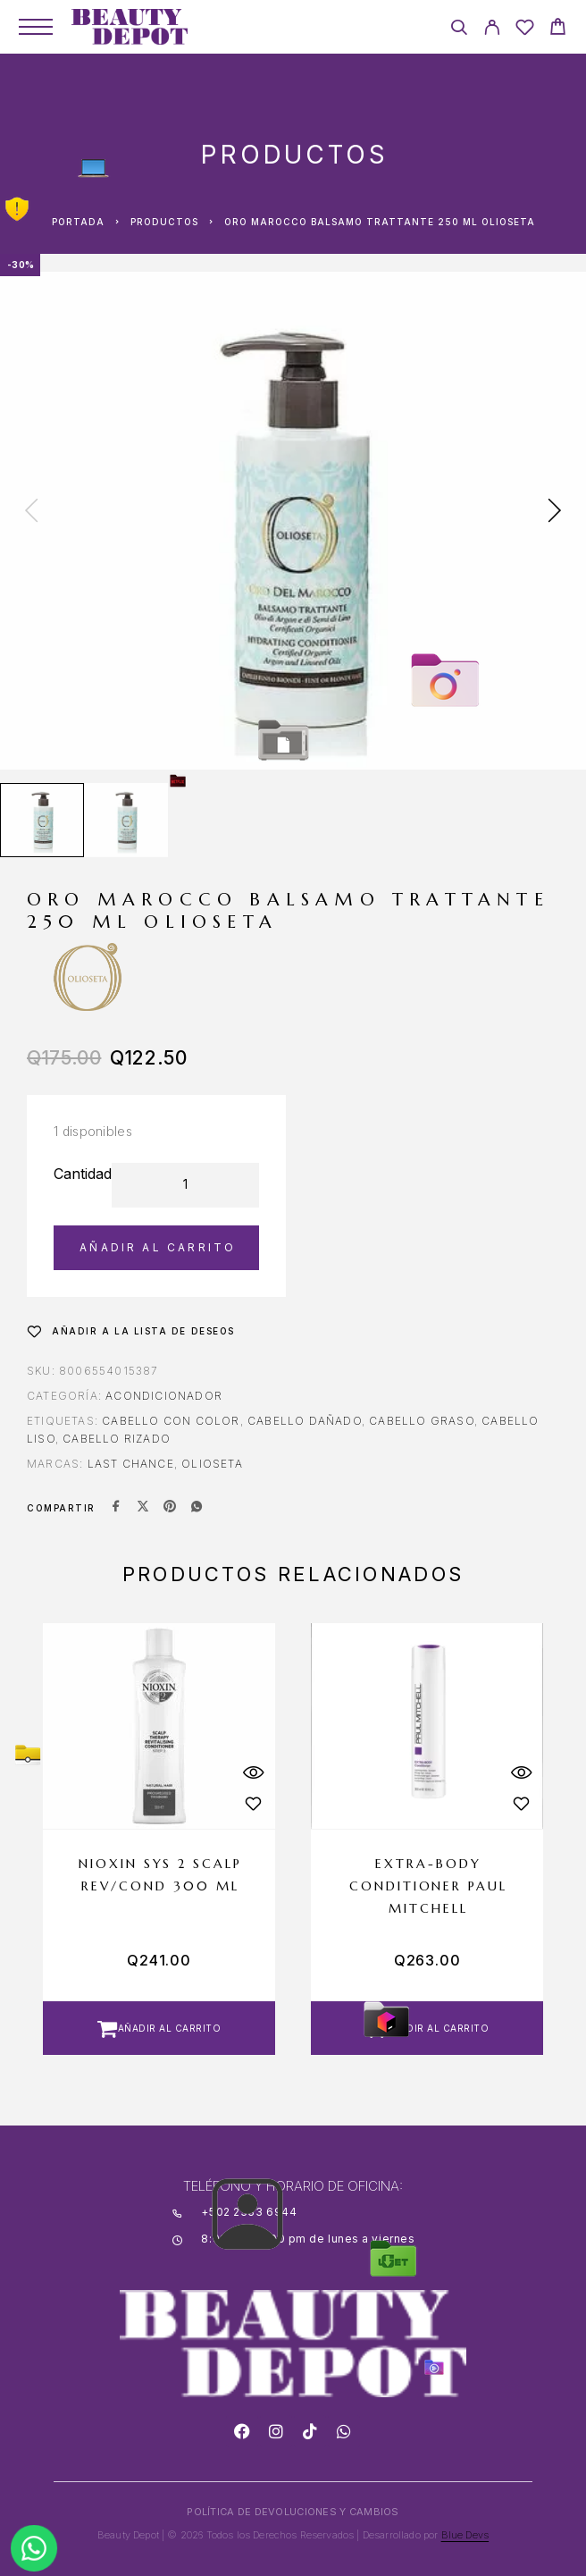 This screenshot has width=586, height=2576. Describe the element at coordinates (28, 1755) in the screenshot. I see `open folder containing Pokémon-related files` at that location.